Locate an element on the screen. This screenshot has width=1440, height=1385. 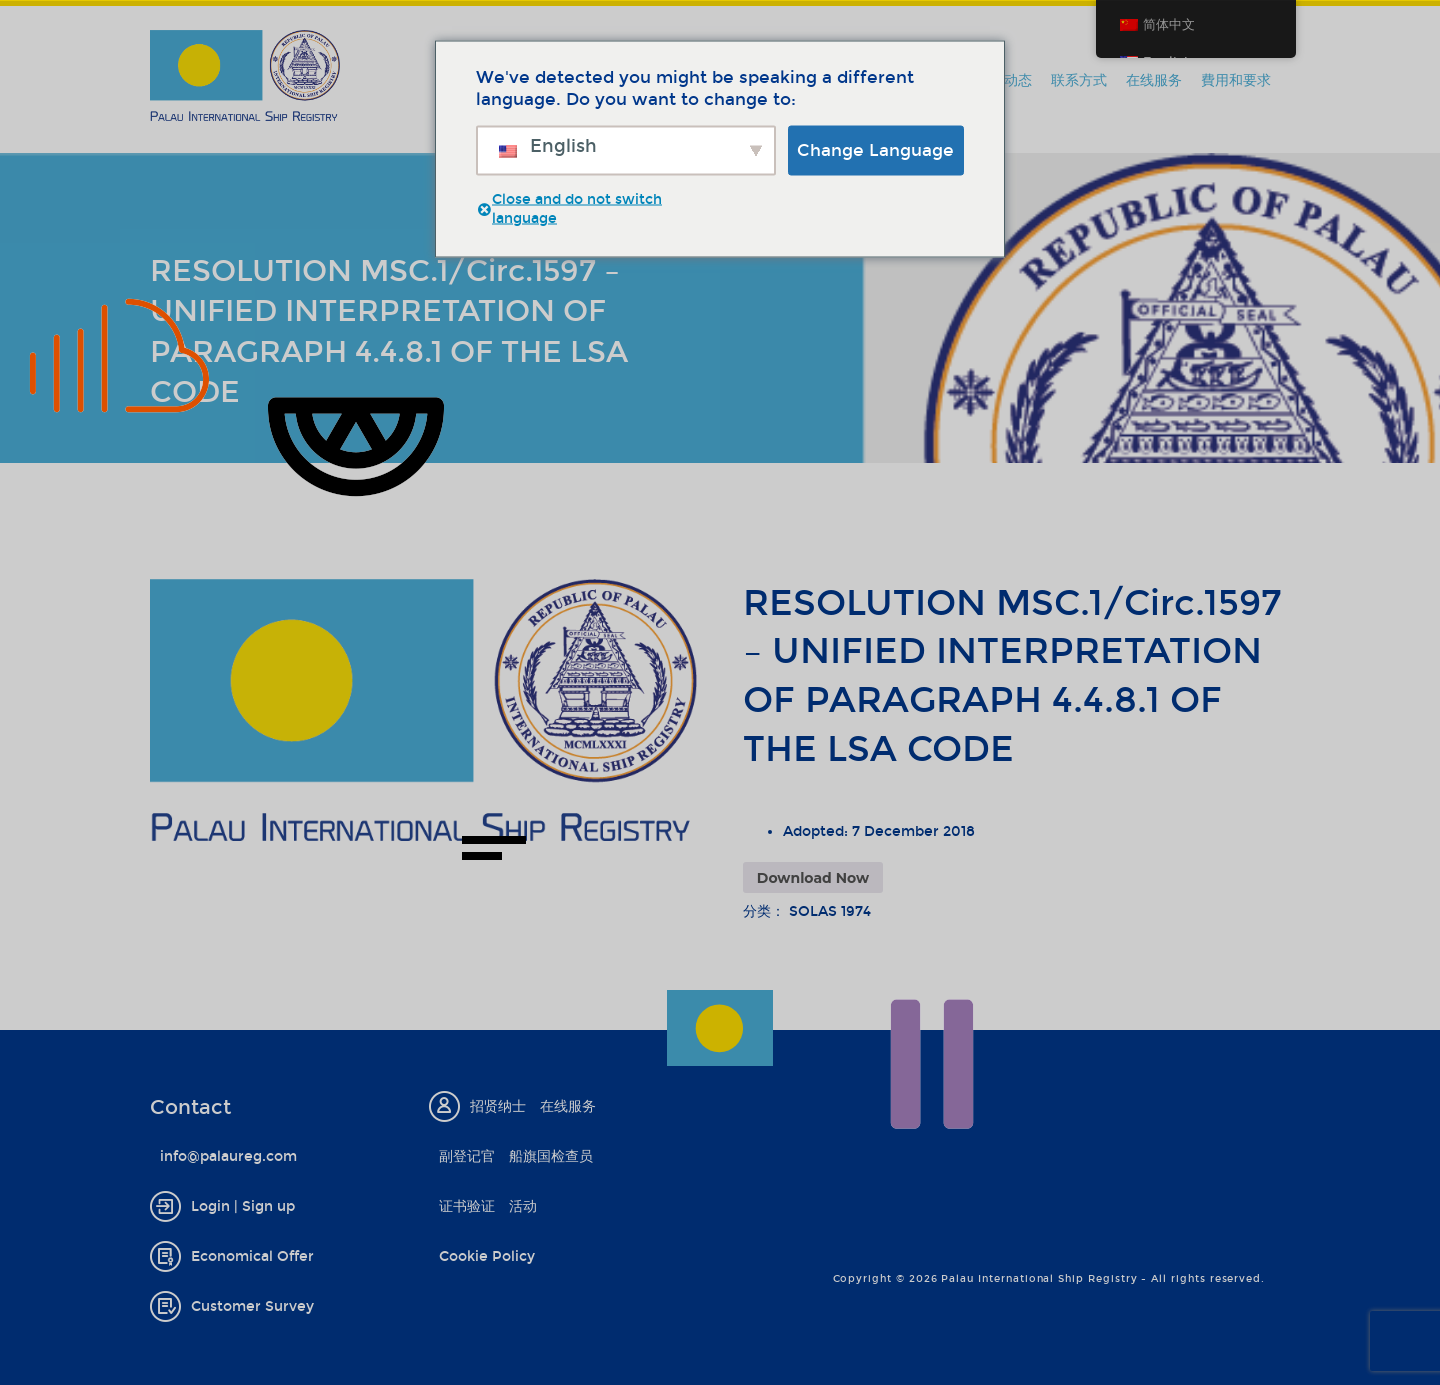
open soundcloud app is located at coordinates (116, 361).